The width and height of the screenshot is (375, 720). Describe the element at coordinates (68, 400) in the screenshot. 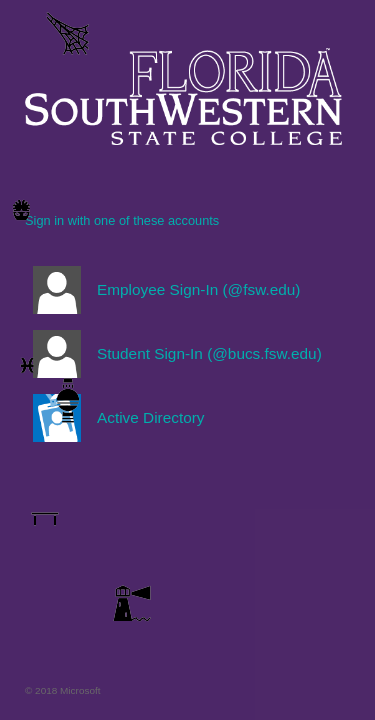

I see `access broadcast or streaming settings` at that location.